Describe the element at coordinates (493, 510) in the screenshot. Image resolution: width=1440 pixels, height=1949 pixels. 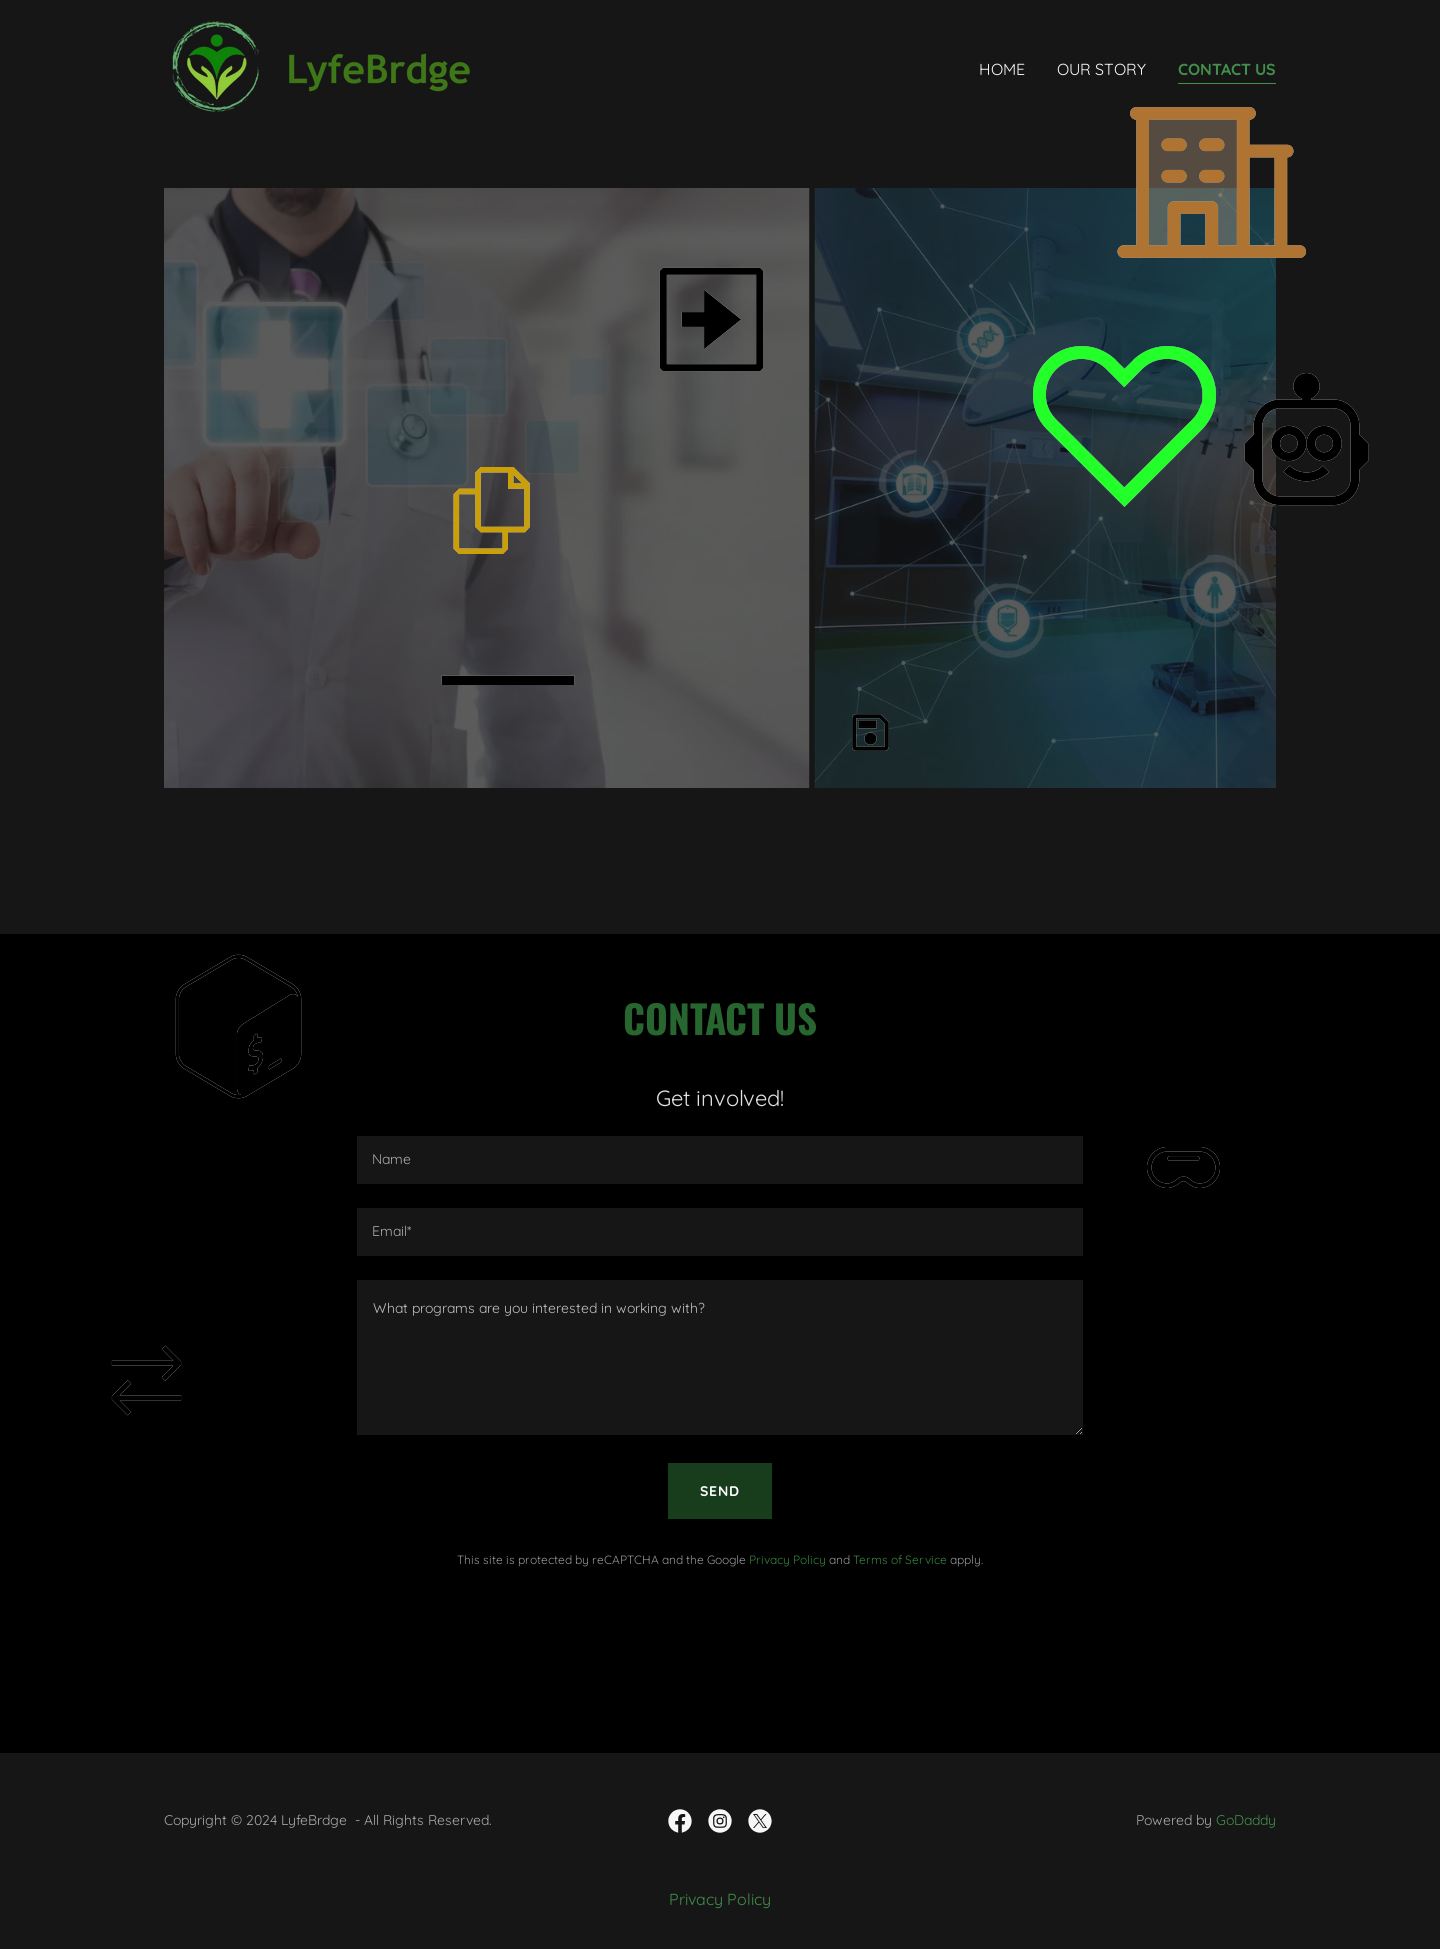
I see `browse files in the explorer panel` at that location.